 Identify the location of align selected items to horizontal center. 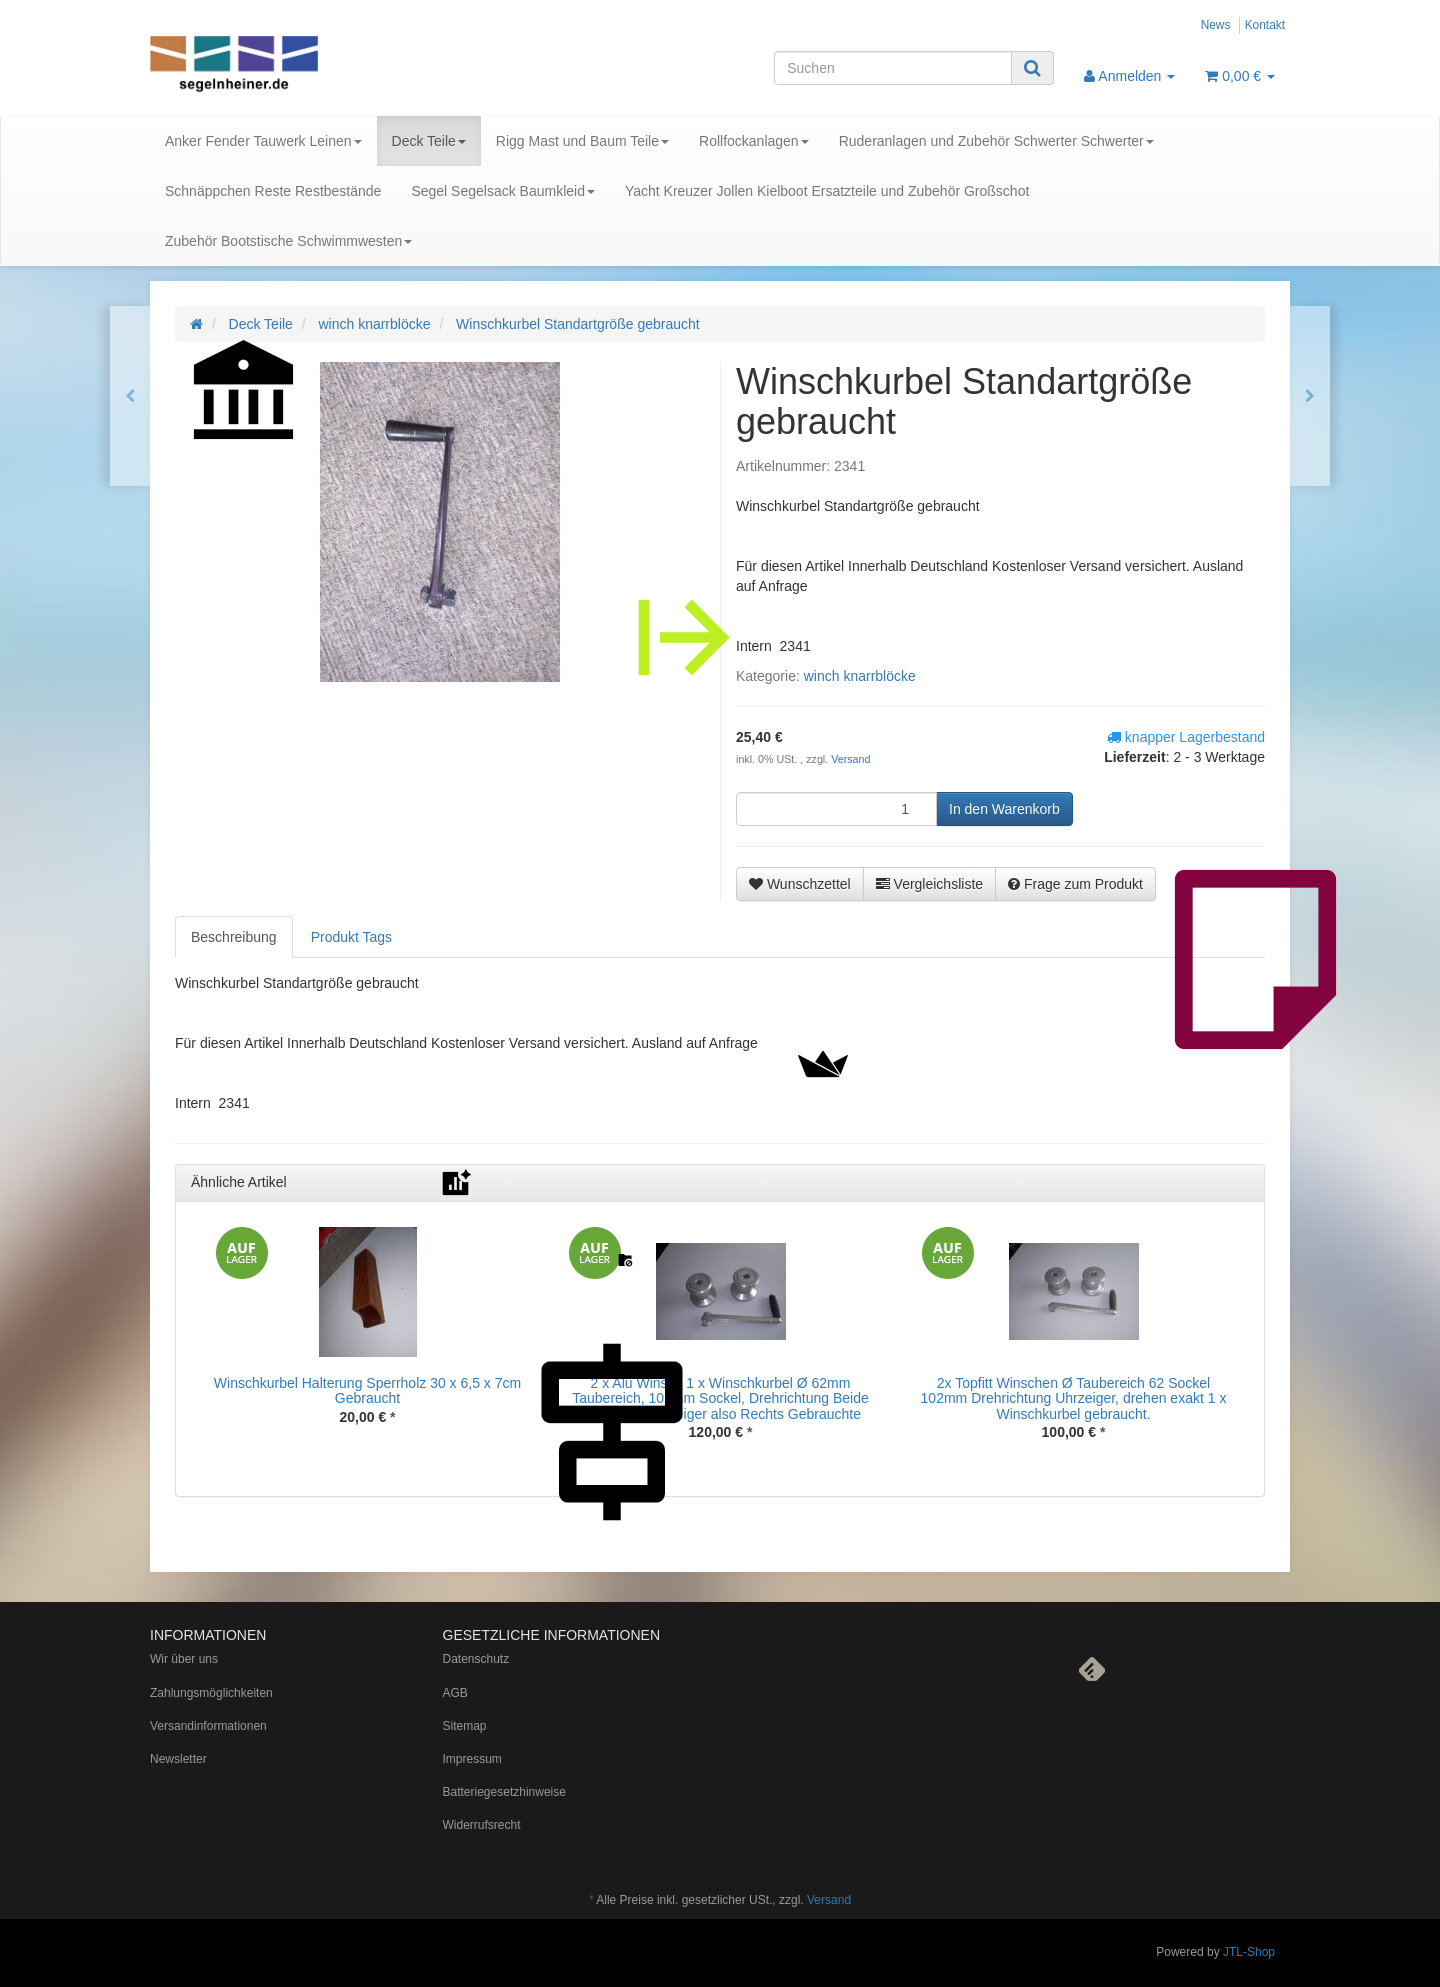
(612, 1432).